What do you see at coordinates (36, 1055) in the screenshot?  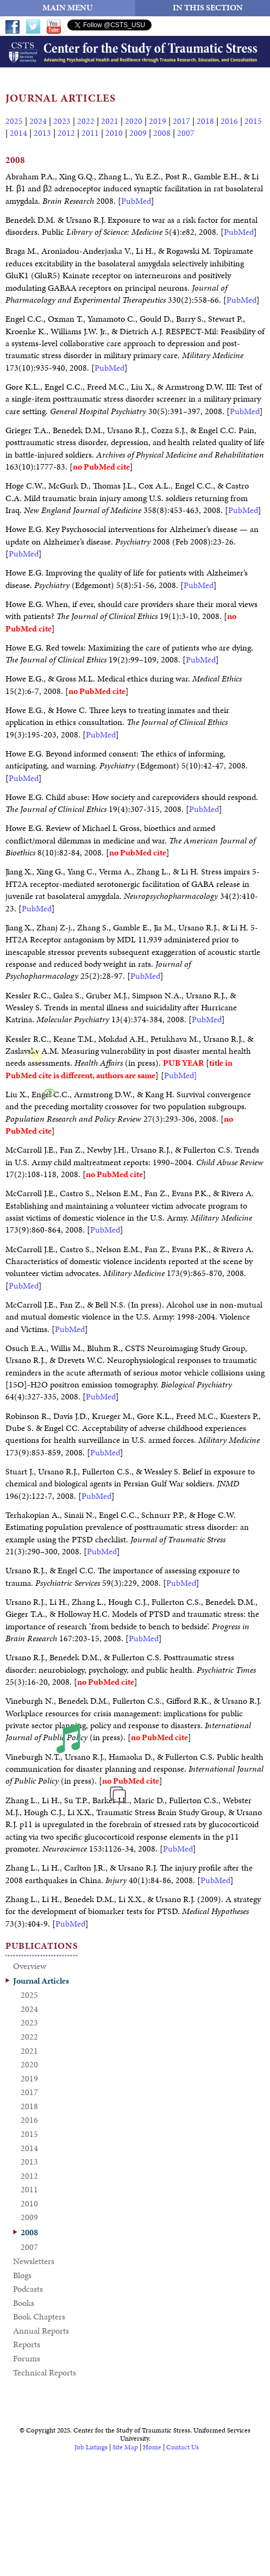 I see `rewind or skip to previous track` at bounding box center [36, 1055].